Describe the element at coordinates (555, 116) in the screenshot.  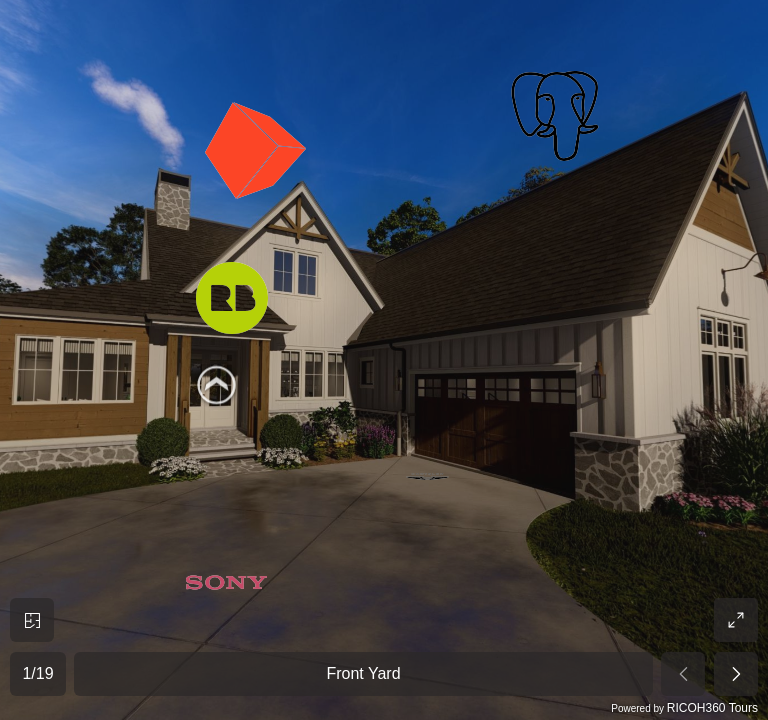
I see `PostgreSQL database logo` at that location.